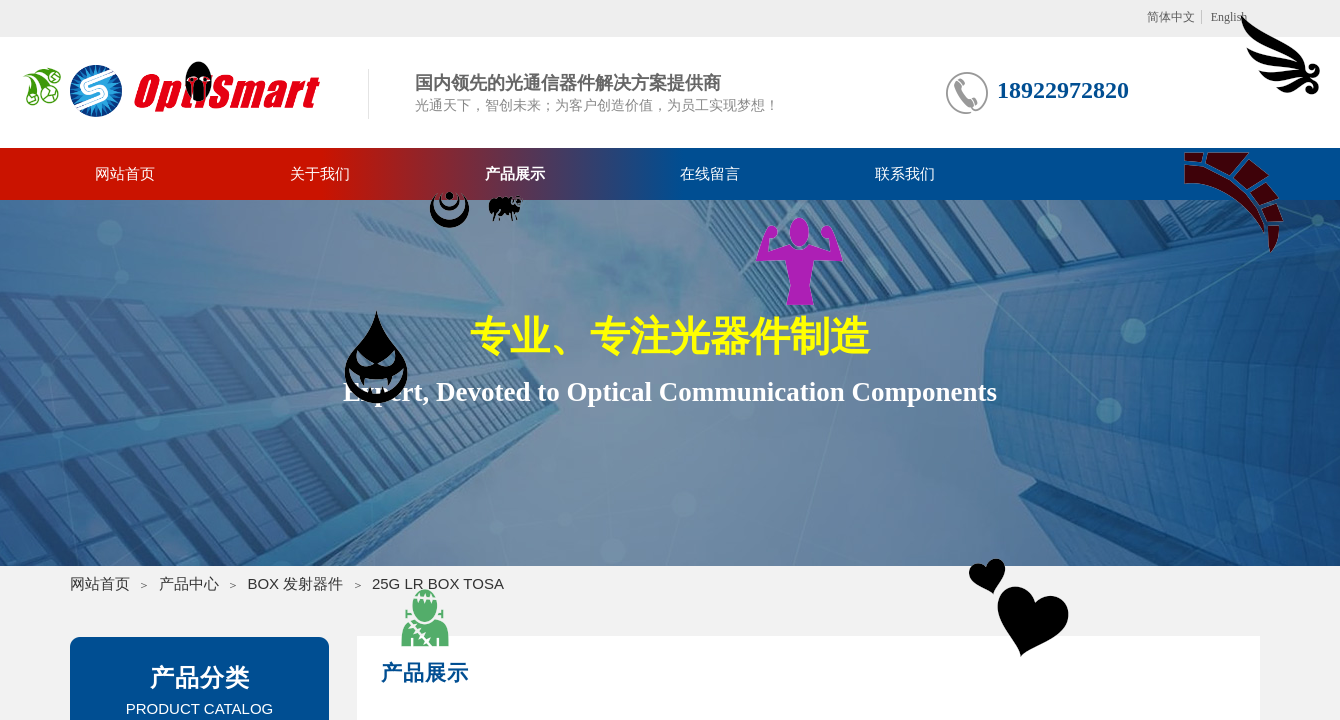  I want to click on indicates sadness or crying emotion in game, so click(198, 81).